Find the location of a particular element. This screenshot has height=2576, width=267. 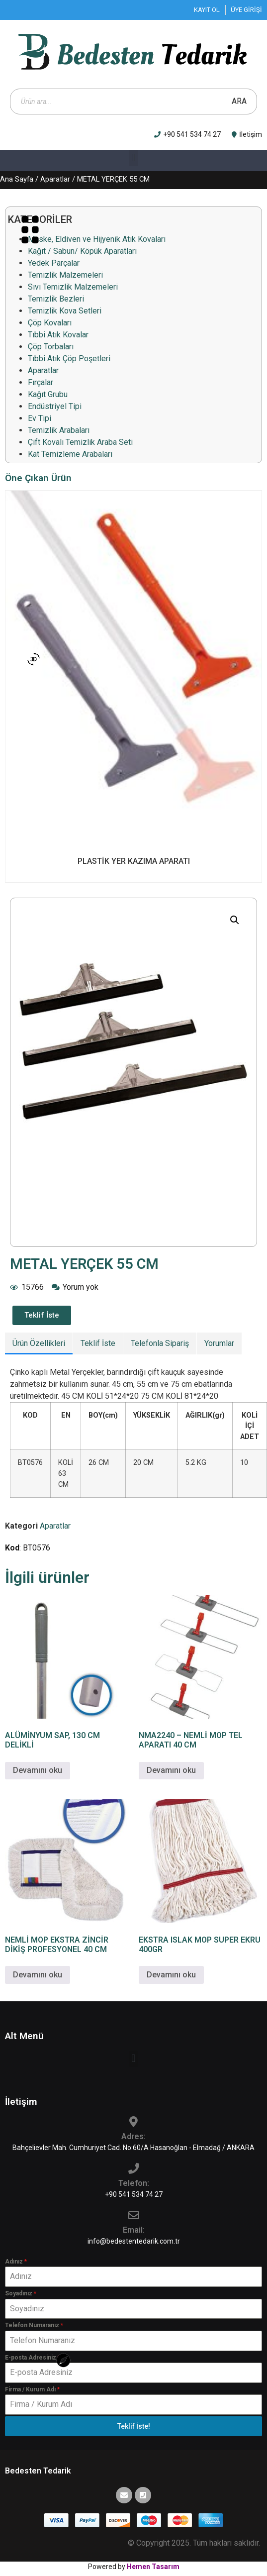

rotate object in 3D view is located at coordinates (33, 659).